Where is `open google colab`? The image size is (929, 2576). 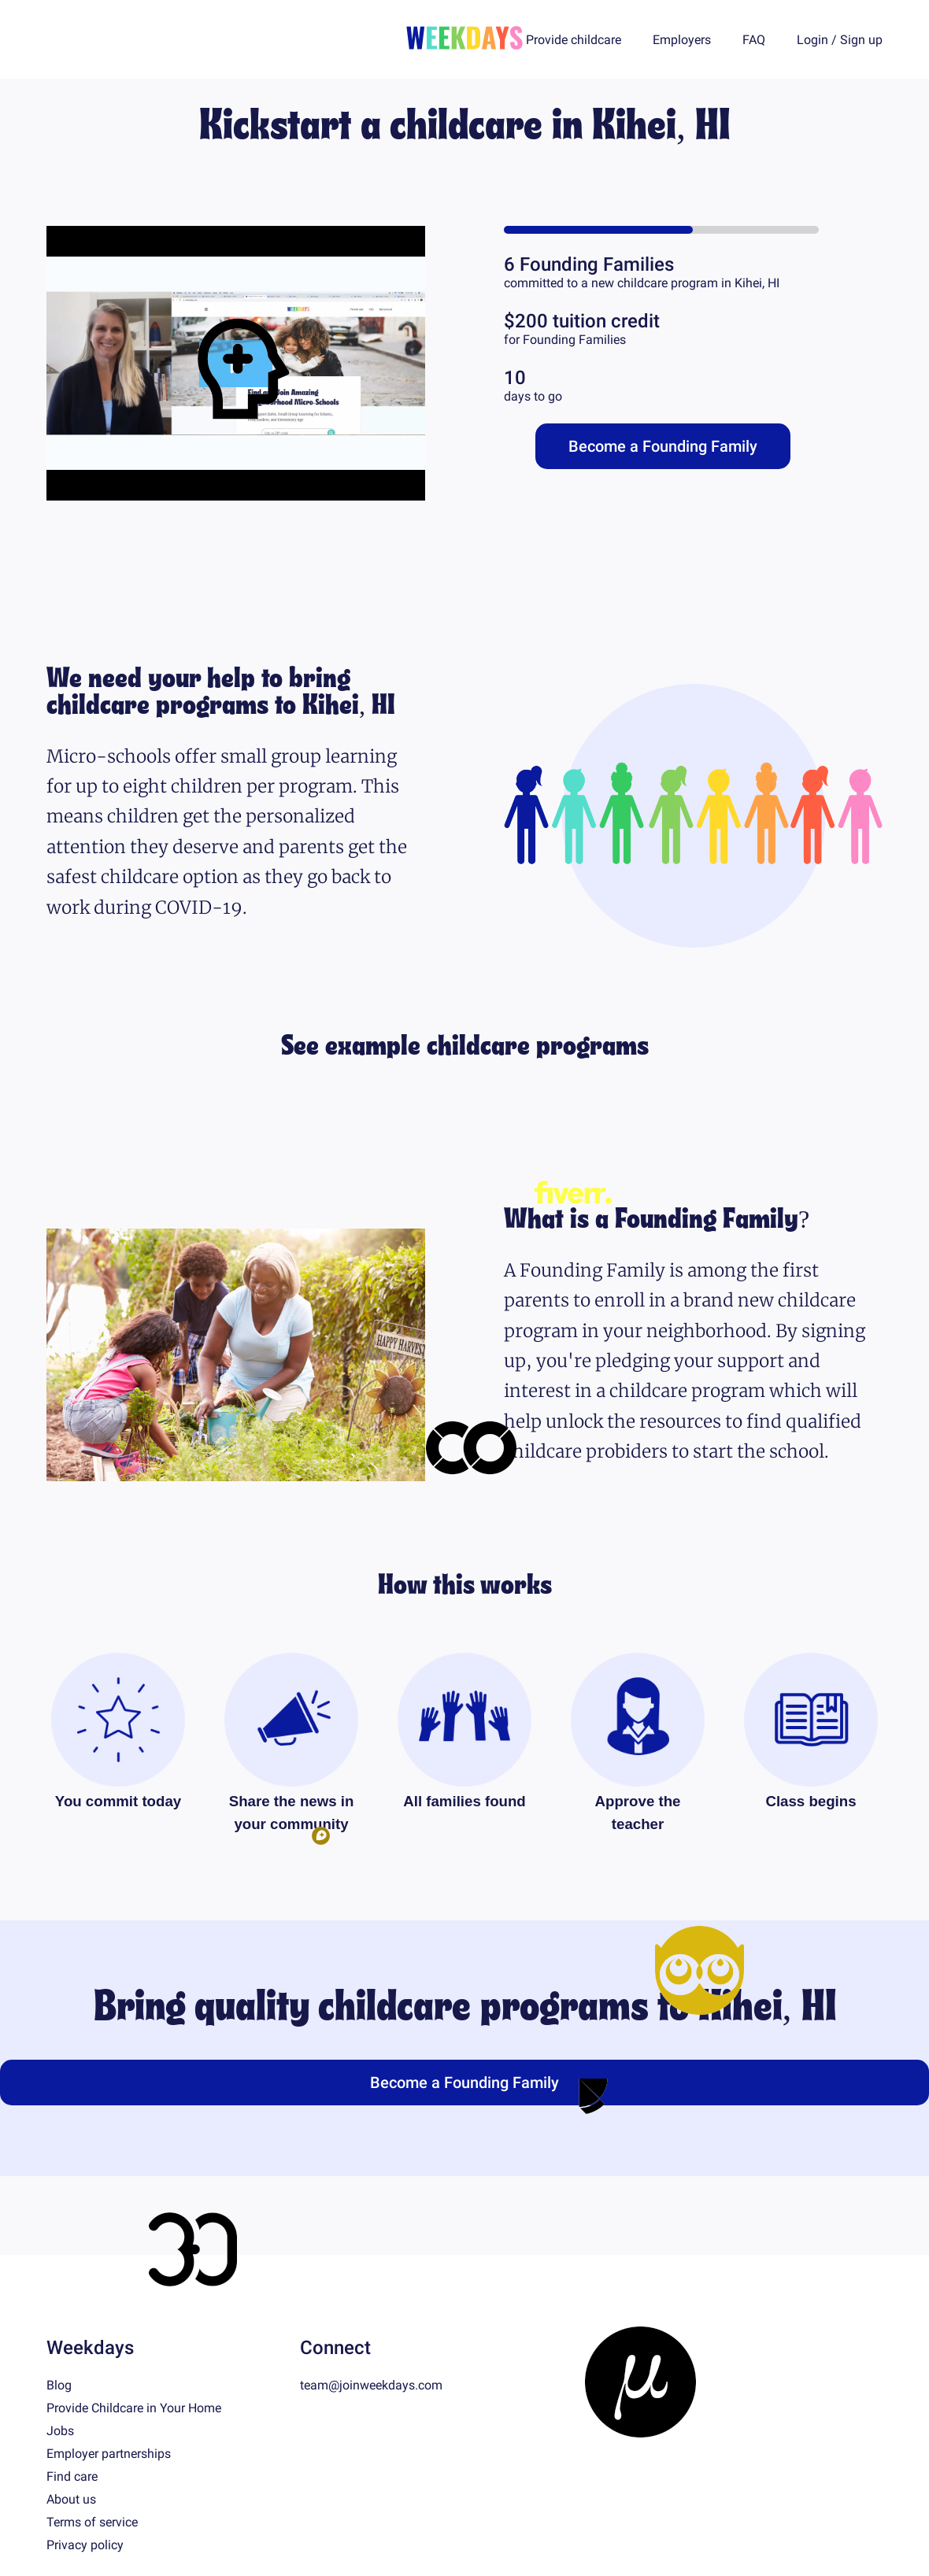 open google colab is located at coordinates (471, 1447).